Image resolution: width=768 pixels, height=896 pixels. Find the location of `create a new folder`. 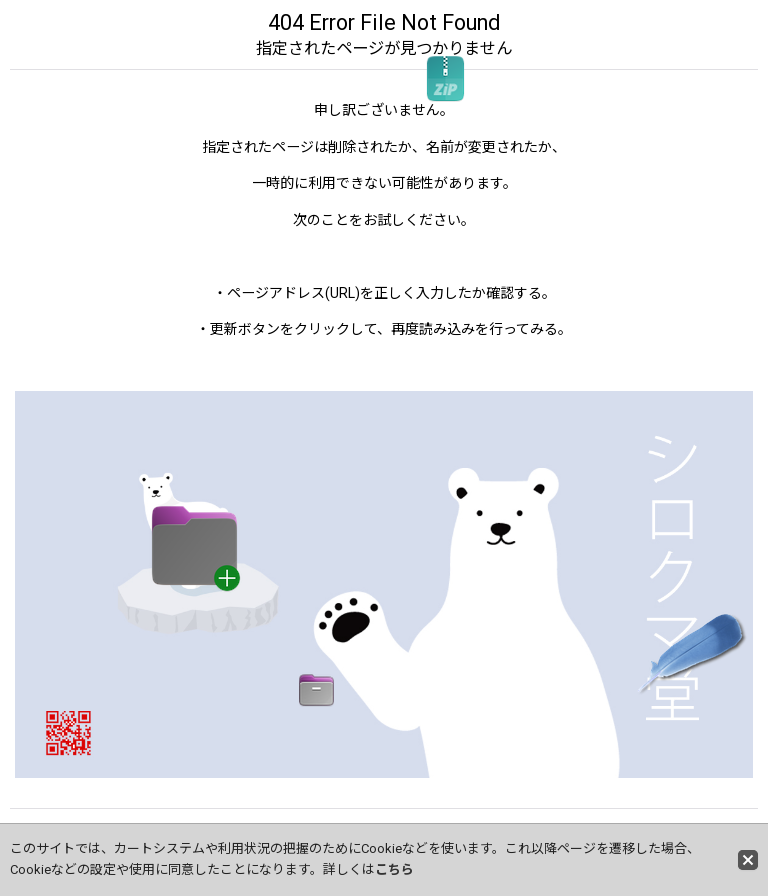

create a new folder is located at coordinates (194, 545).